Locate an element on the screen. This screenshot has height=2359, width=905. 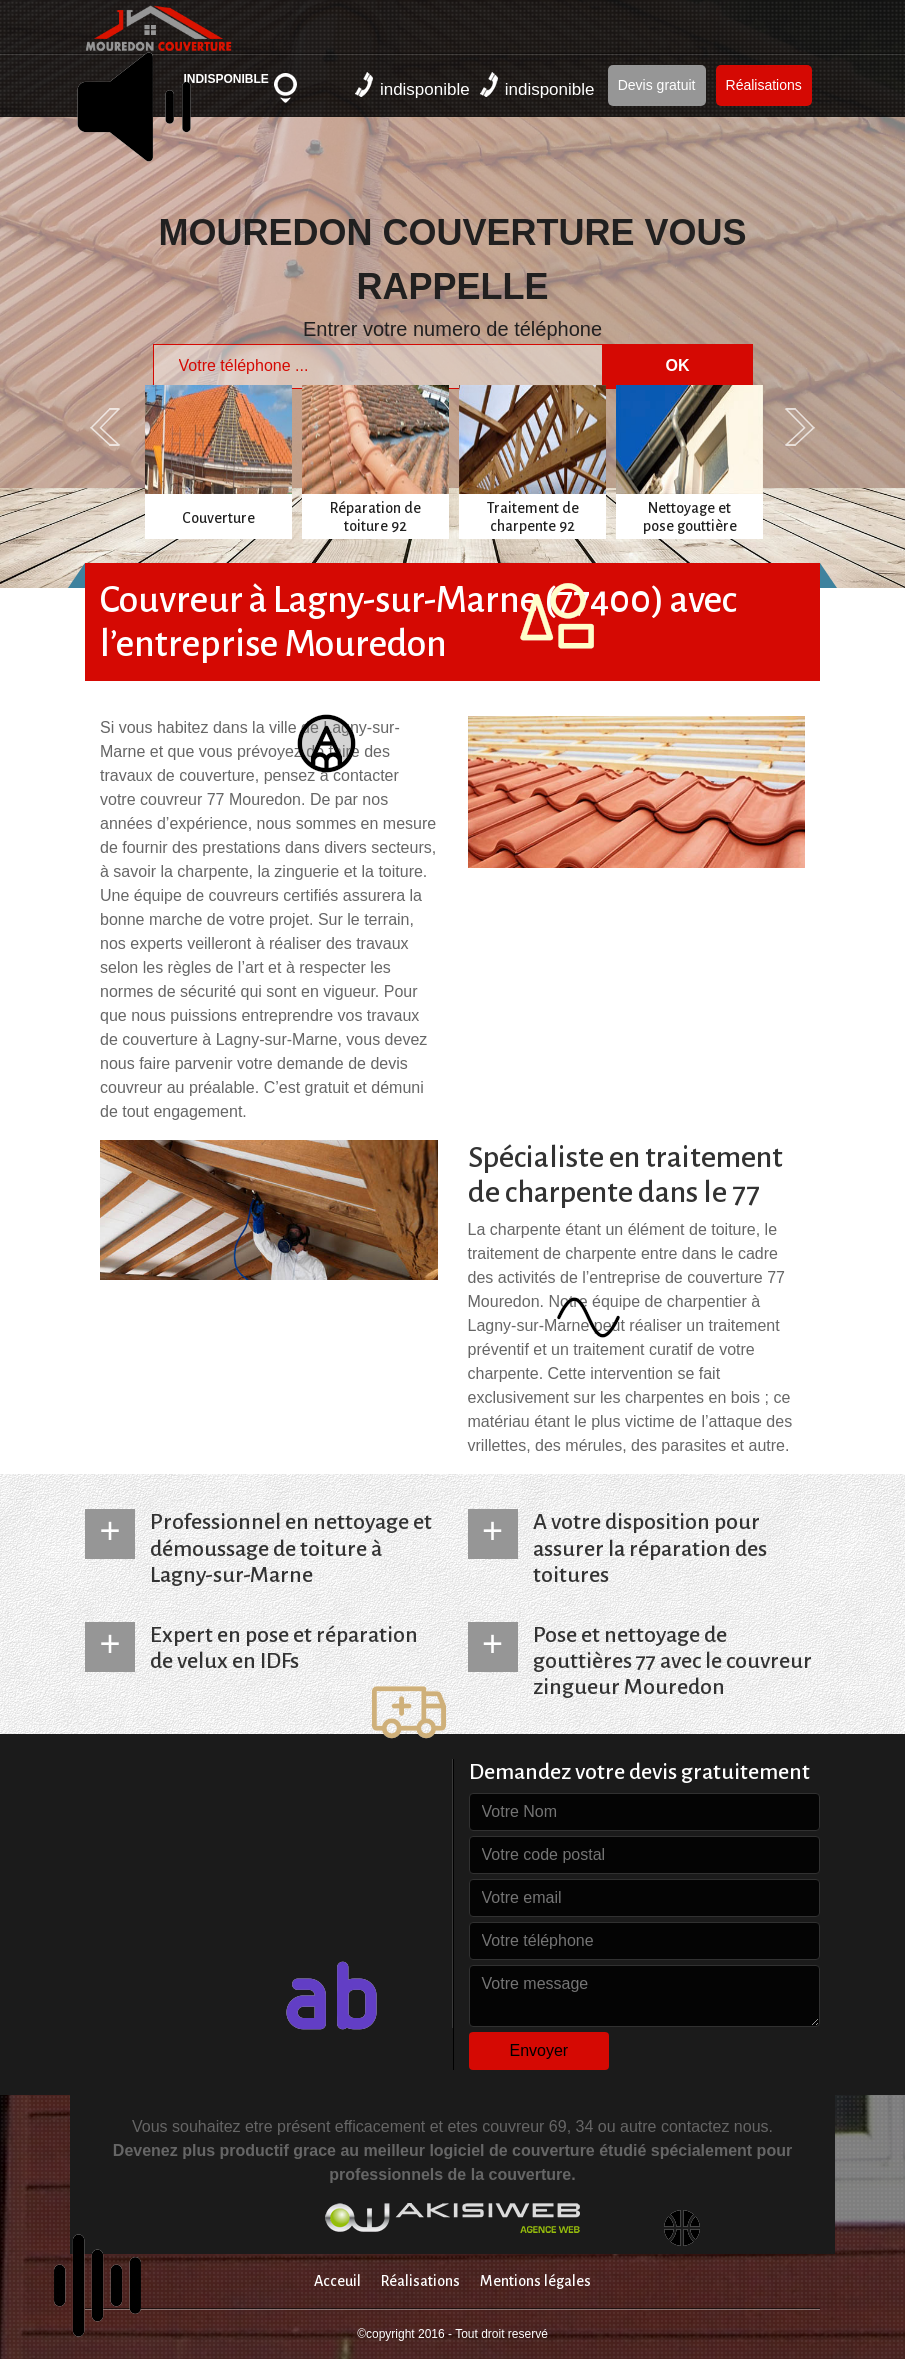
audio or sound wave visualization is located at coordinates (588, 1317).